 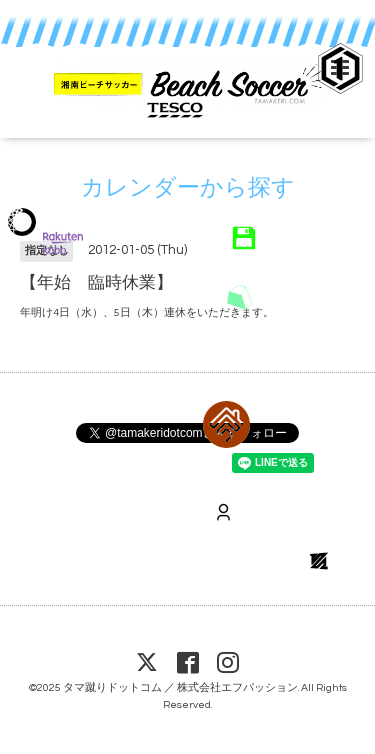 What do you see at coordinates (239, 297) in the screenshot?
I see `gurobi optimization software logo` at bounding box center [239, 297].